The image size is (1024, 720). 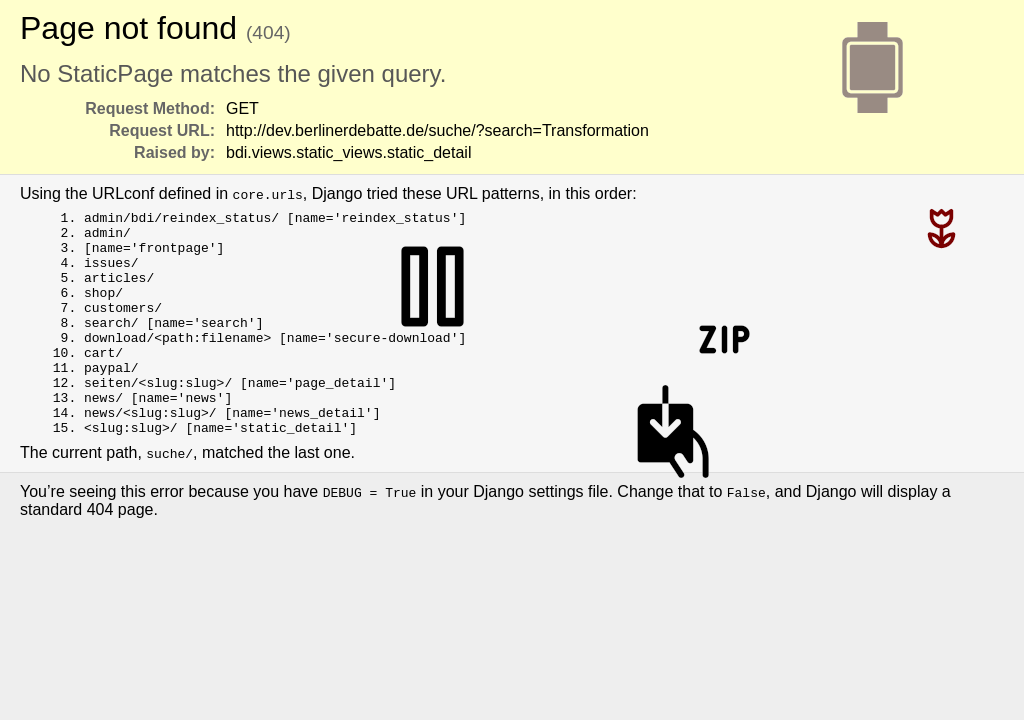 What do you see at coordinates (724, 339) in the screenshot?
I see `compress files into a zip archive` at bounding box center [724, 339].